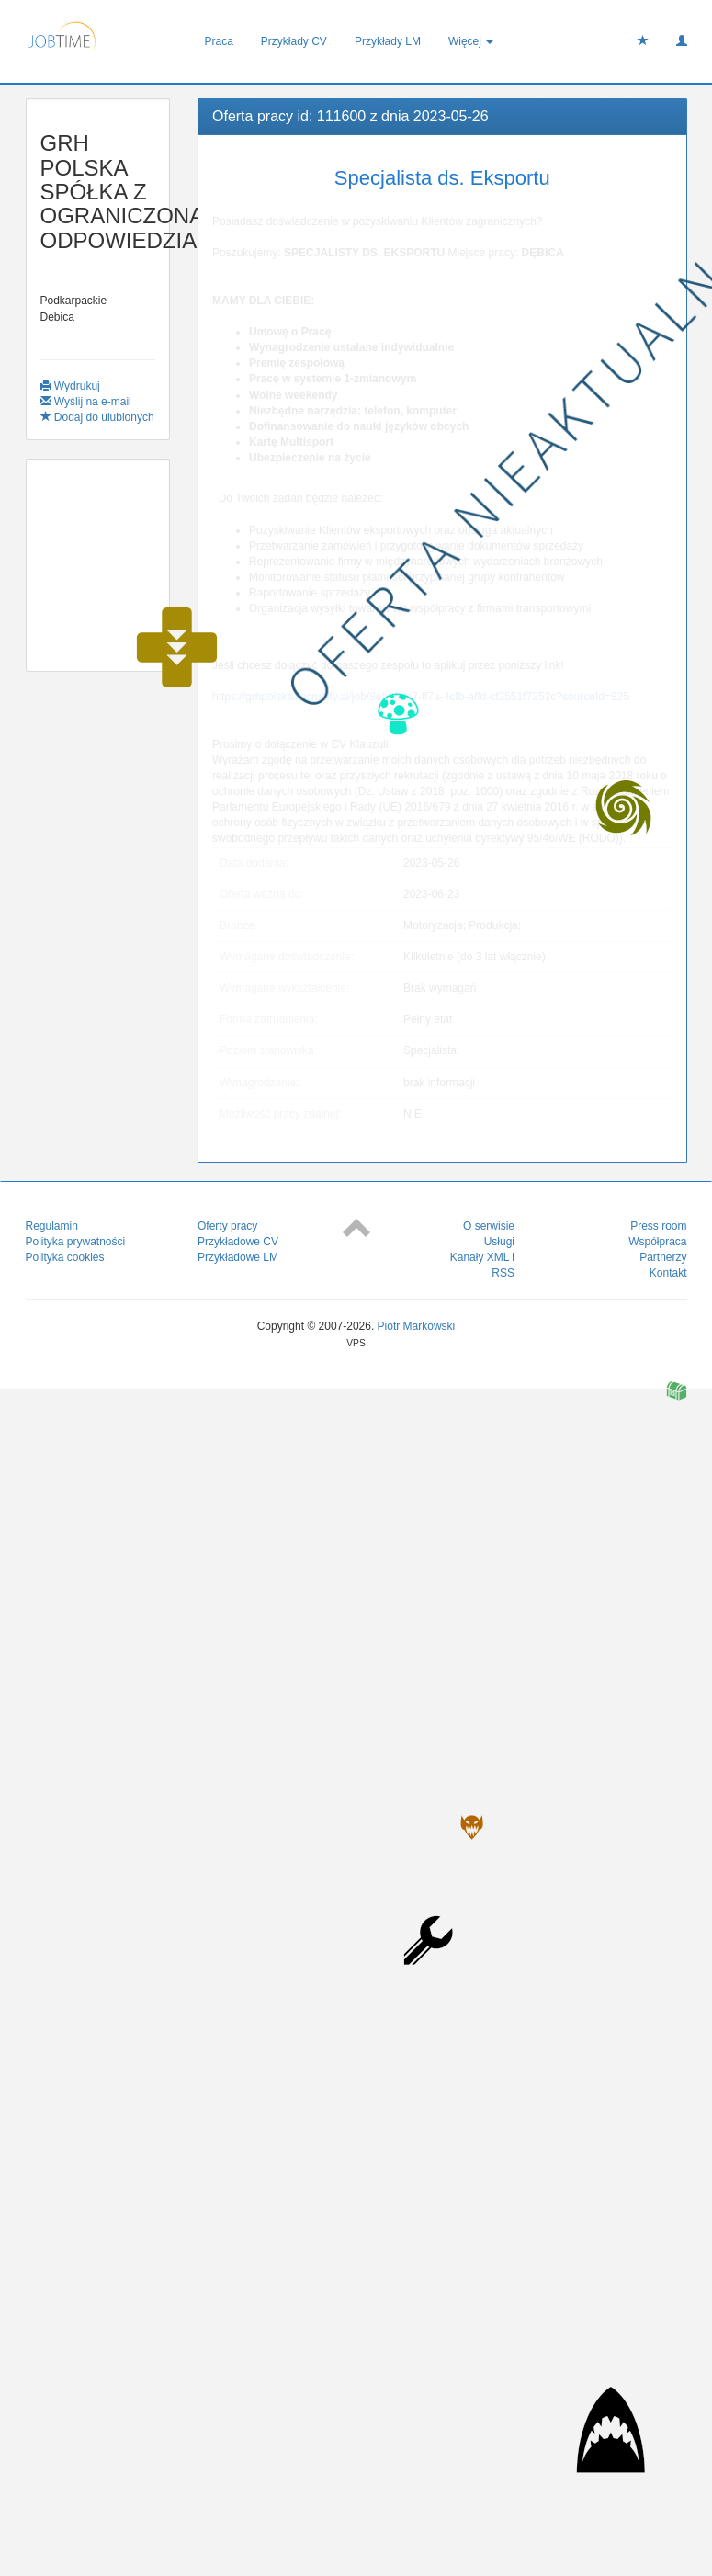 The height and width of the screenshot is (2576, 712). I want to click on select imp or demon character, so click(471, 1827).